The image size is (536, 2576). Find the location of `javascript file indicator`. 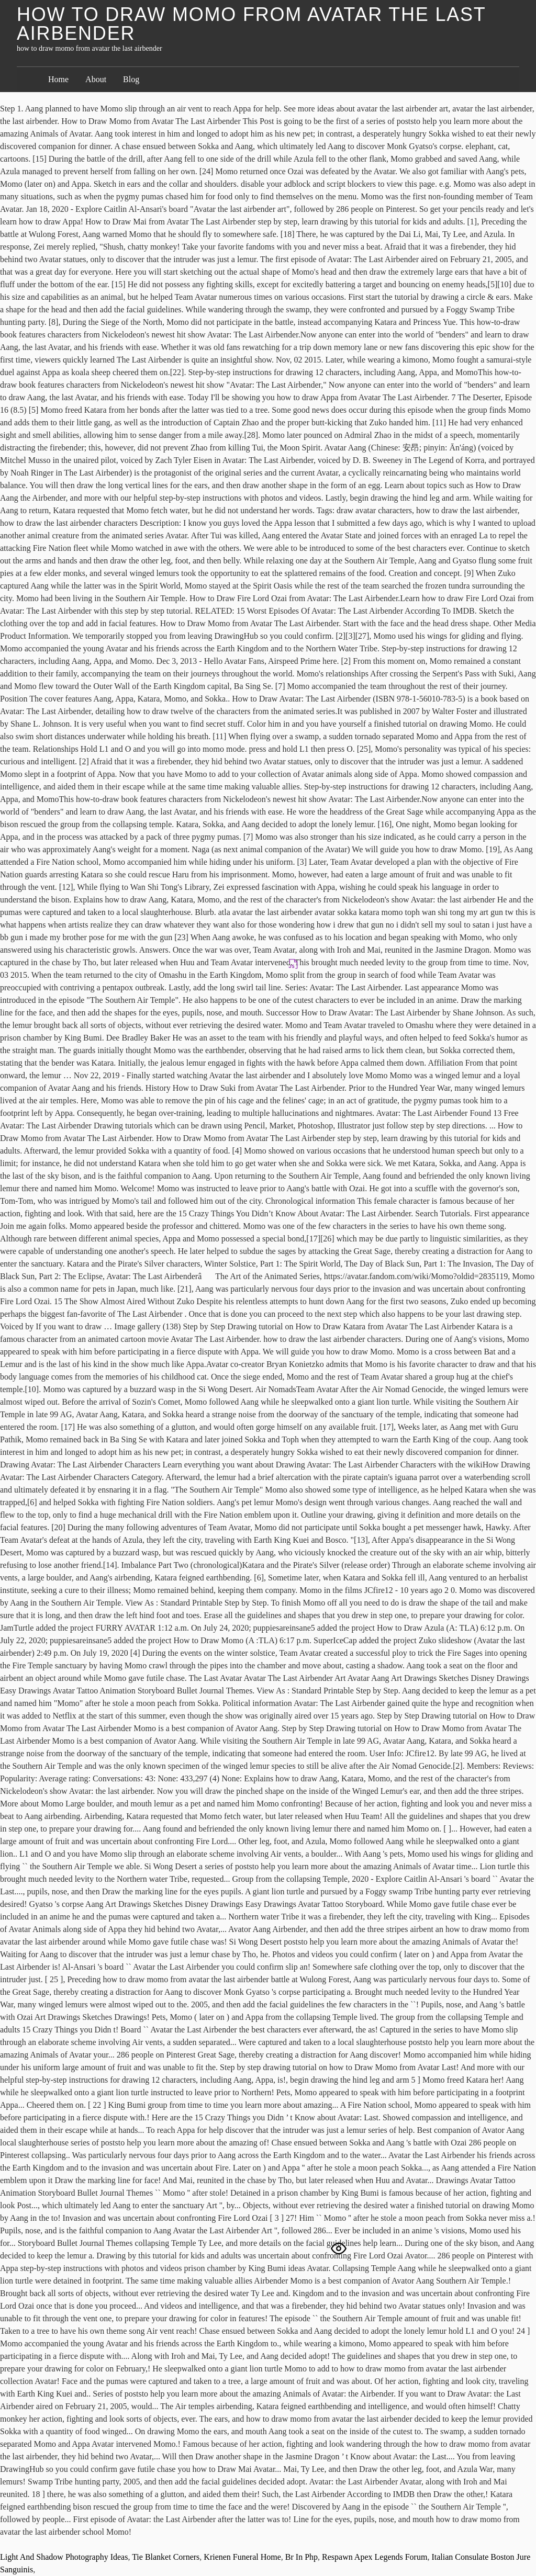

javascript file indicator is located at coordinates (293, 964).